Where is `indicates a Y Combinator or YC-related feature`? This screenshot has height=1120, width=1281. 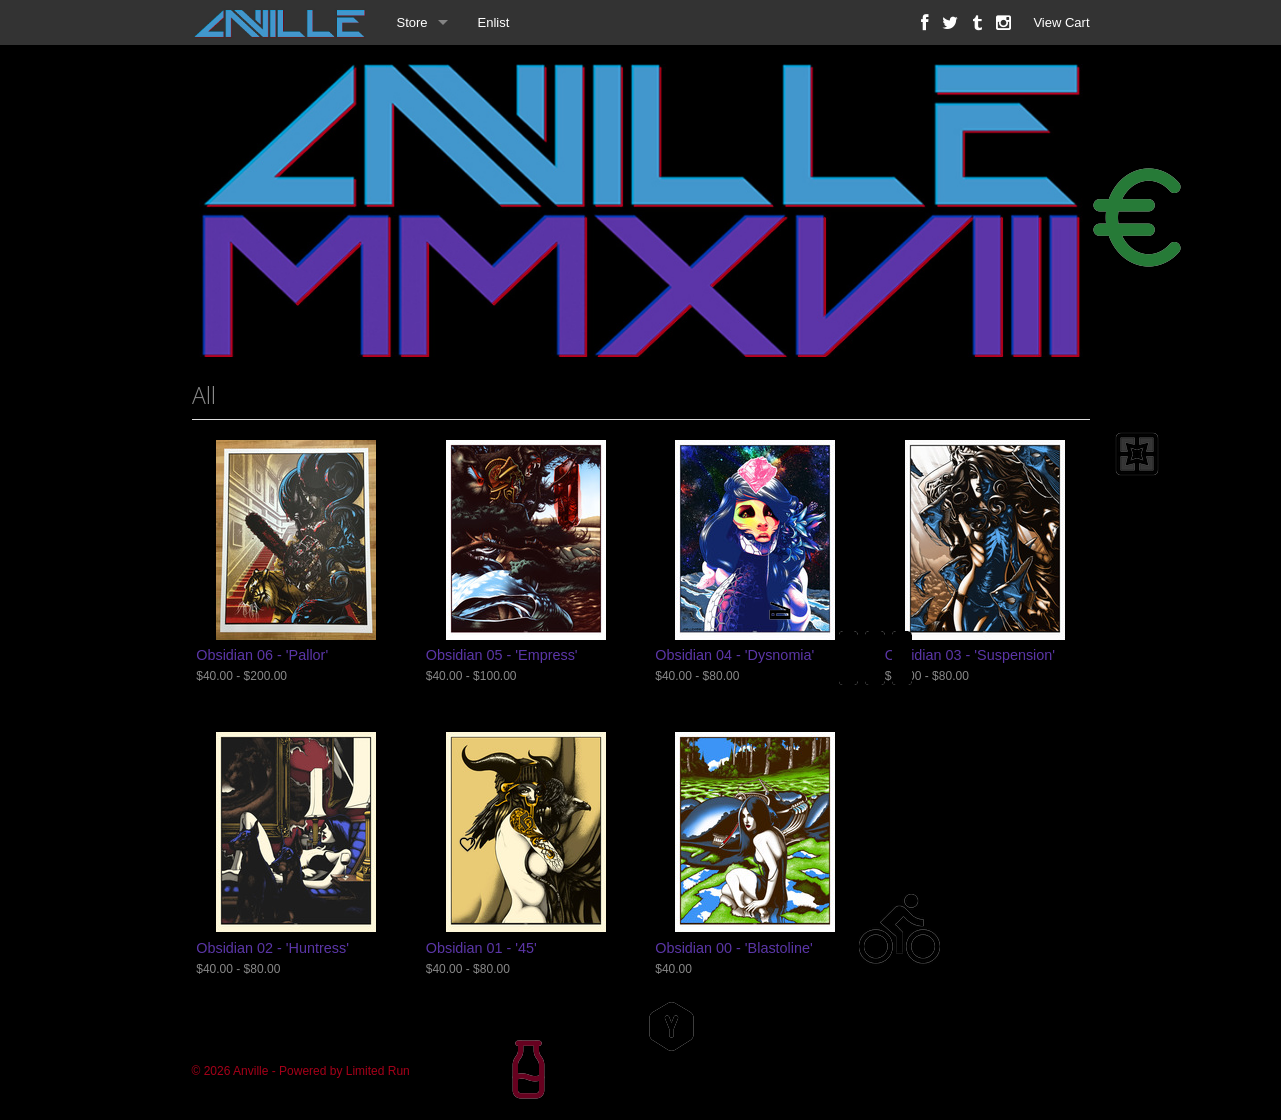
indicates a Y Combinator or YC-related feature is located at coordinates (671, 1026).